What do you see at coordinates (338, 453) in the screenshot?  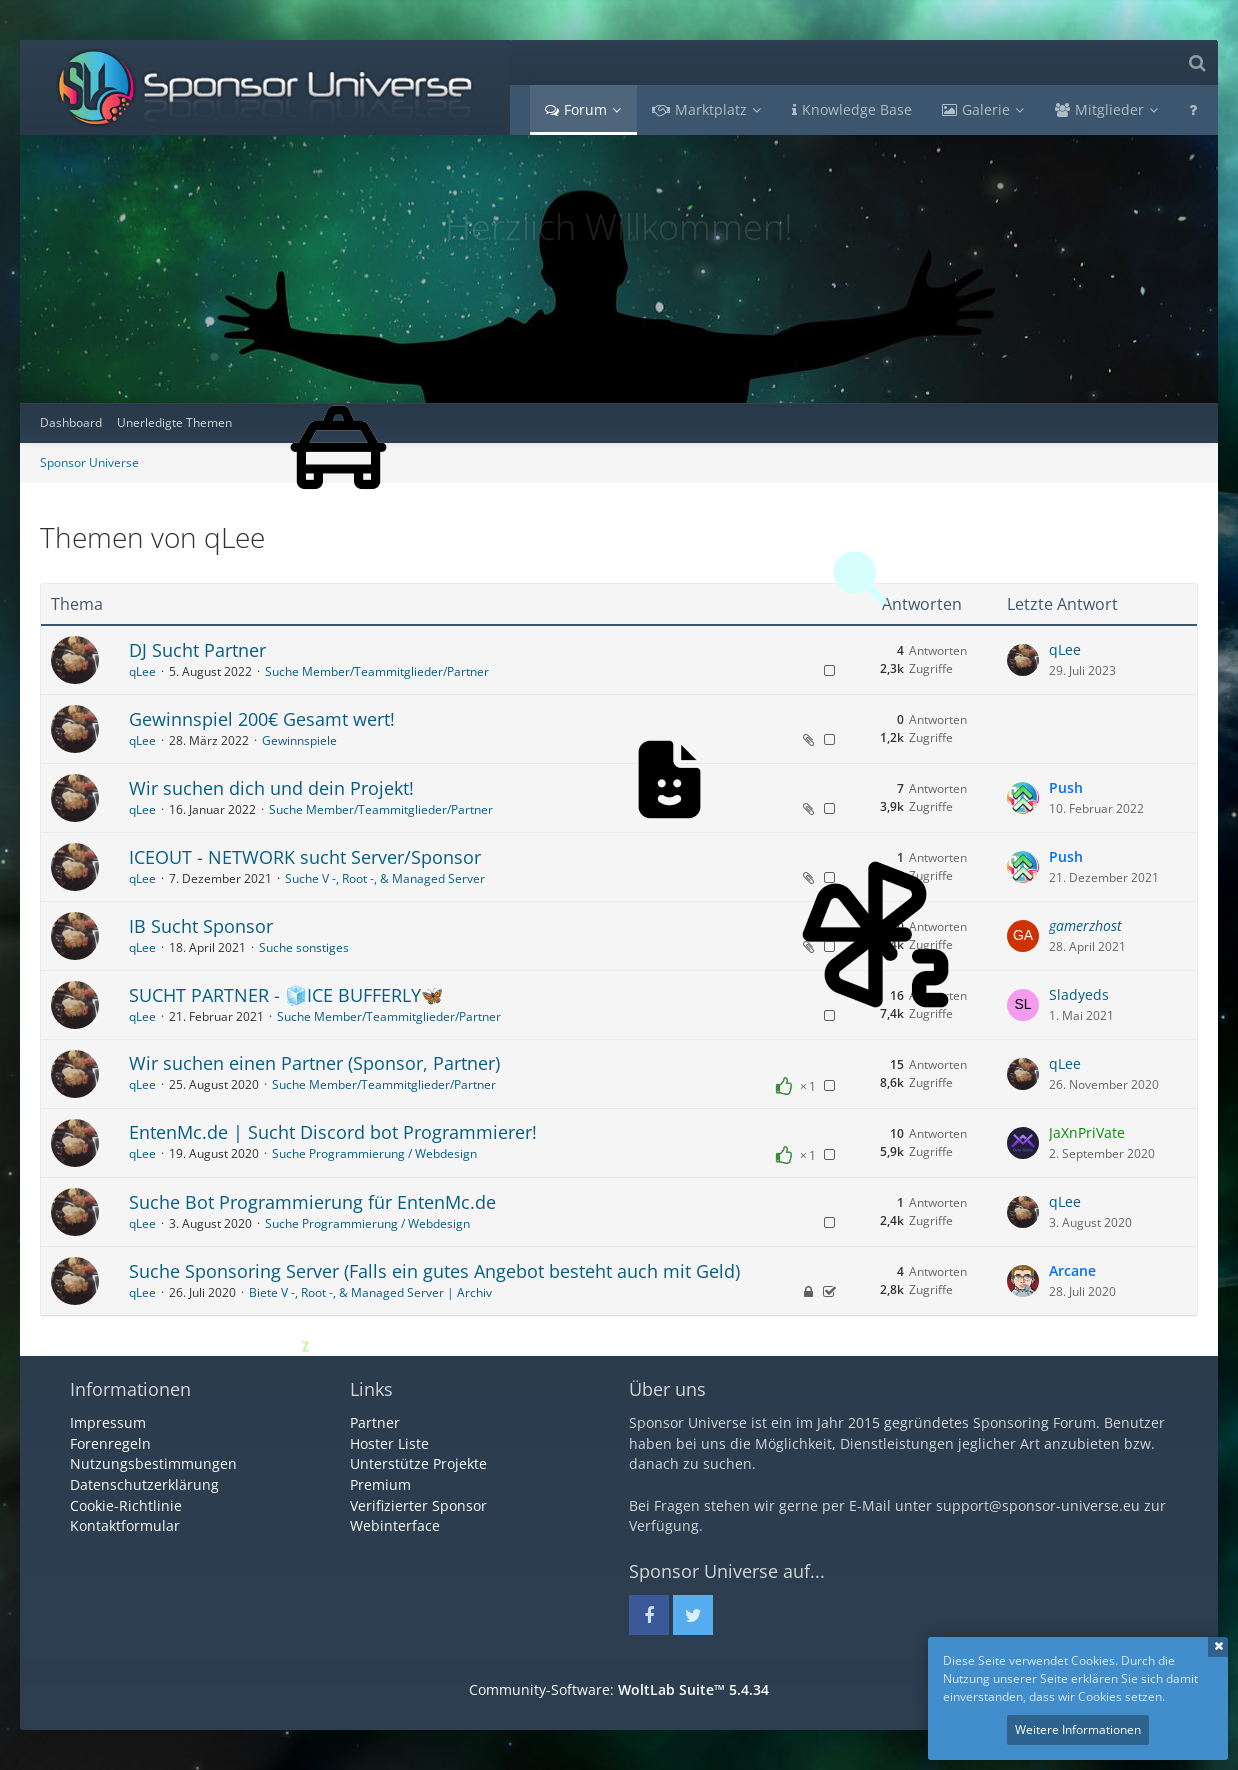 I see `request a taxi or cab ride` at bounding box center [338, 453].